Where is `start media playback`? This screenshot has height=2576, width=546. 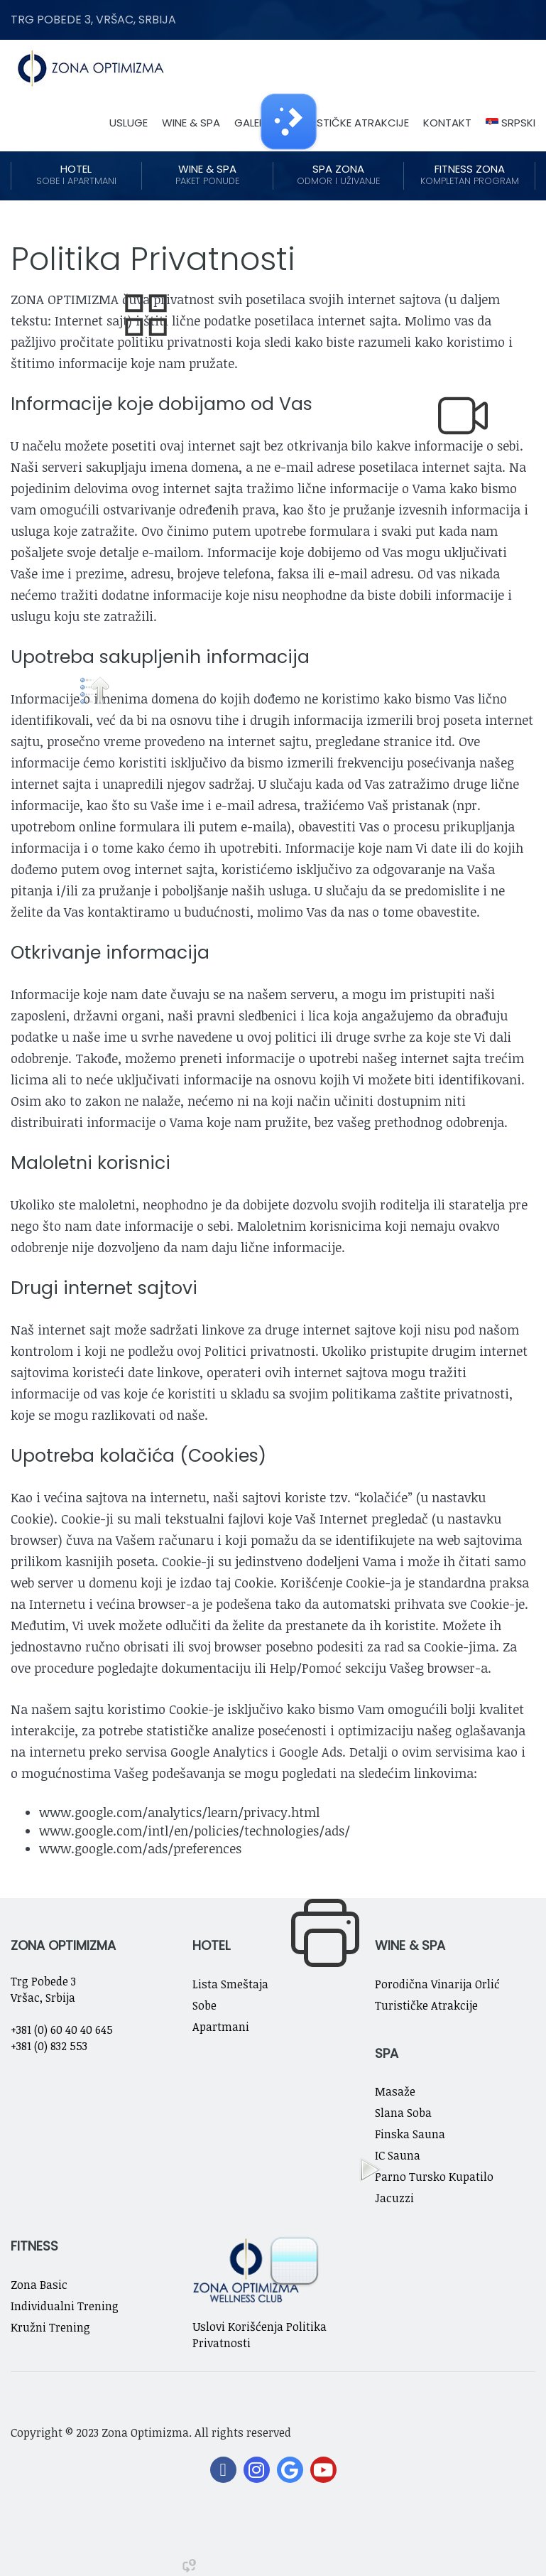
start media playback is located at coordinates (369, 2170).